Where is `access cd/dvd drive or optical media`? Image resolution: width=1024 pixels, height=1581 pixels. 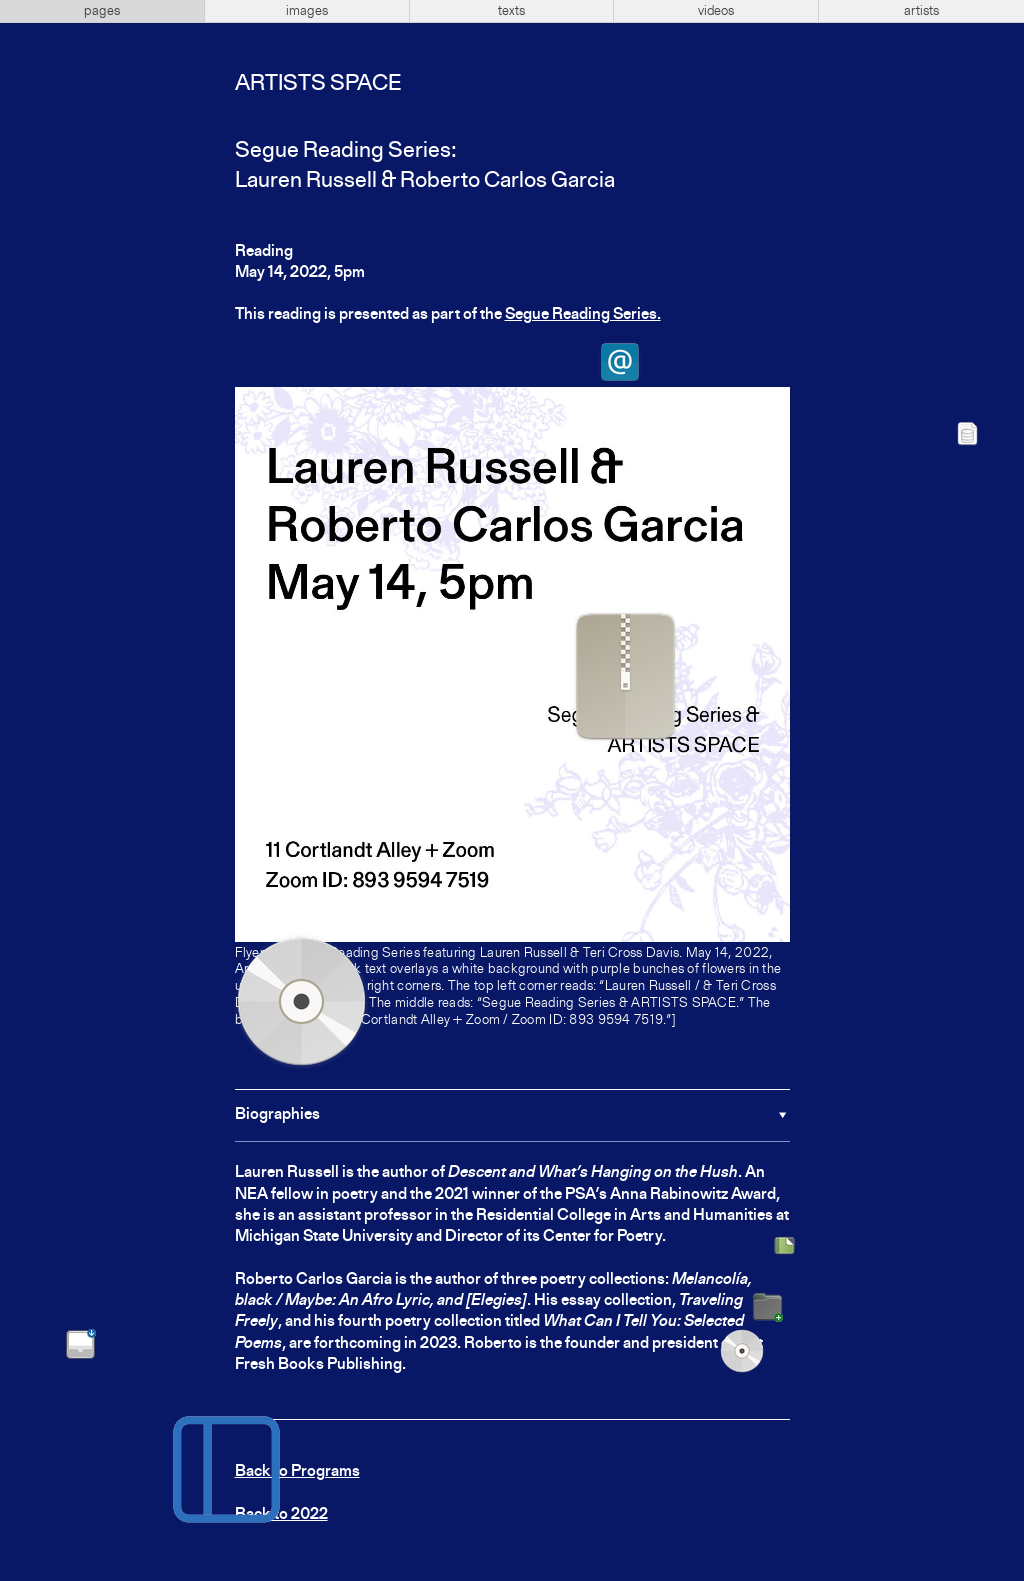 access cd/dvd drive or optical media is located at coordinates (301, 1001).